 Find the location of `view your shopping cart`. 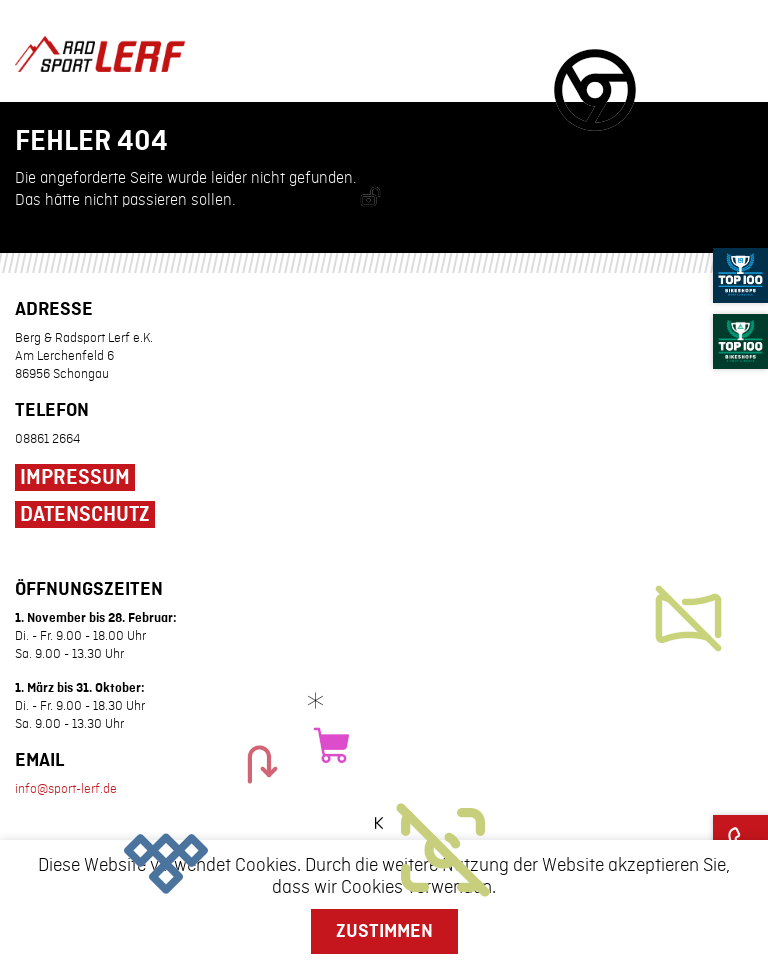

view your shopping cart is located at coordinates (332, 746).